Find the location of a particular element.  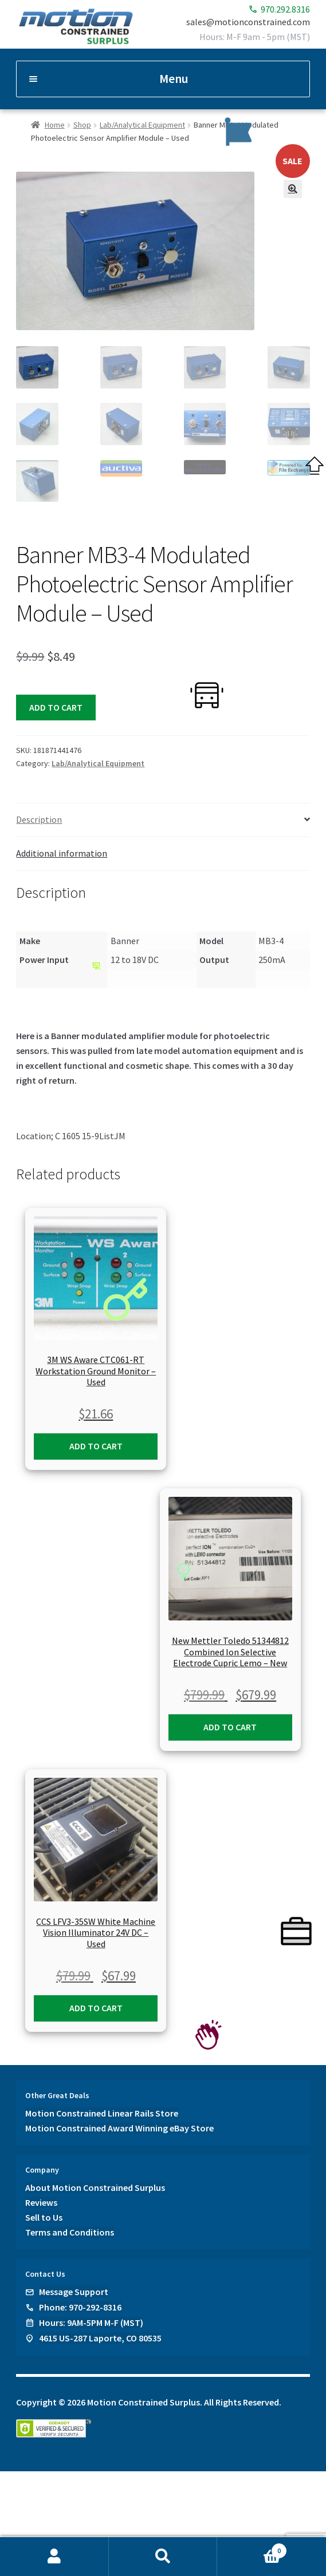

applaud or react positively to content is located at coordinates (208, 2035).